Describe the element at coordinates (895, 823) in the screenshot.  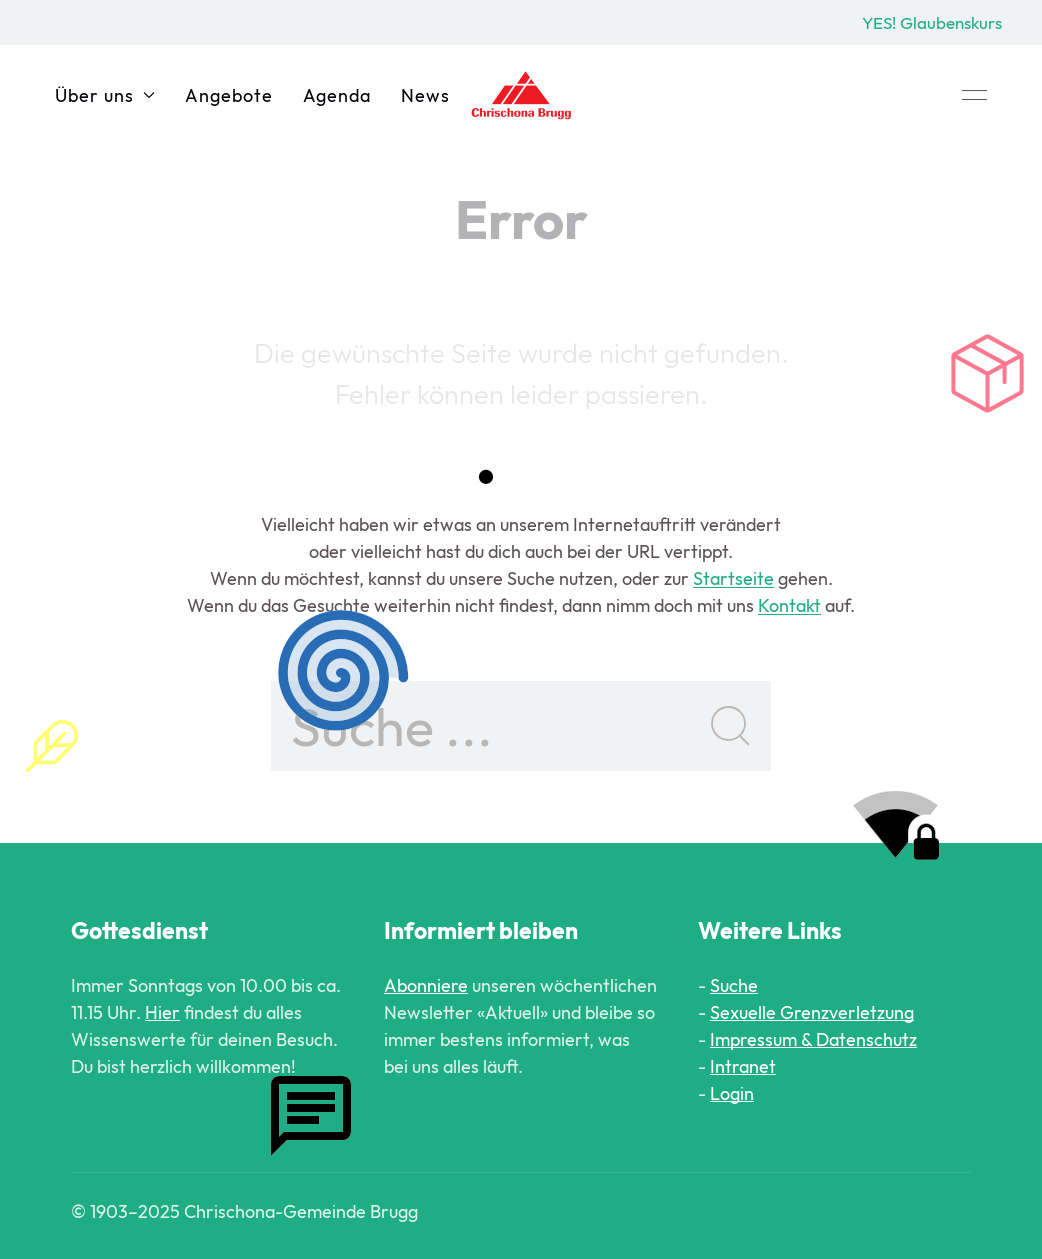
I see `connected to a secure wifi network with good signal strength` at that location.